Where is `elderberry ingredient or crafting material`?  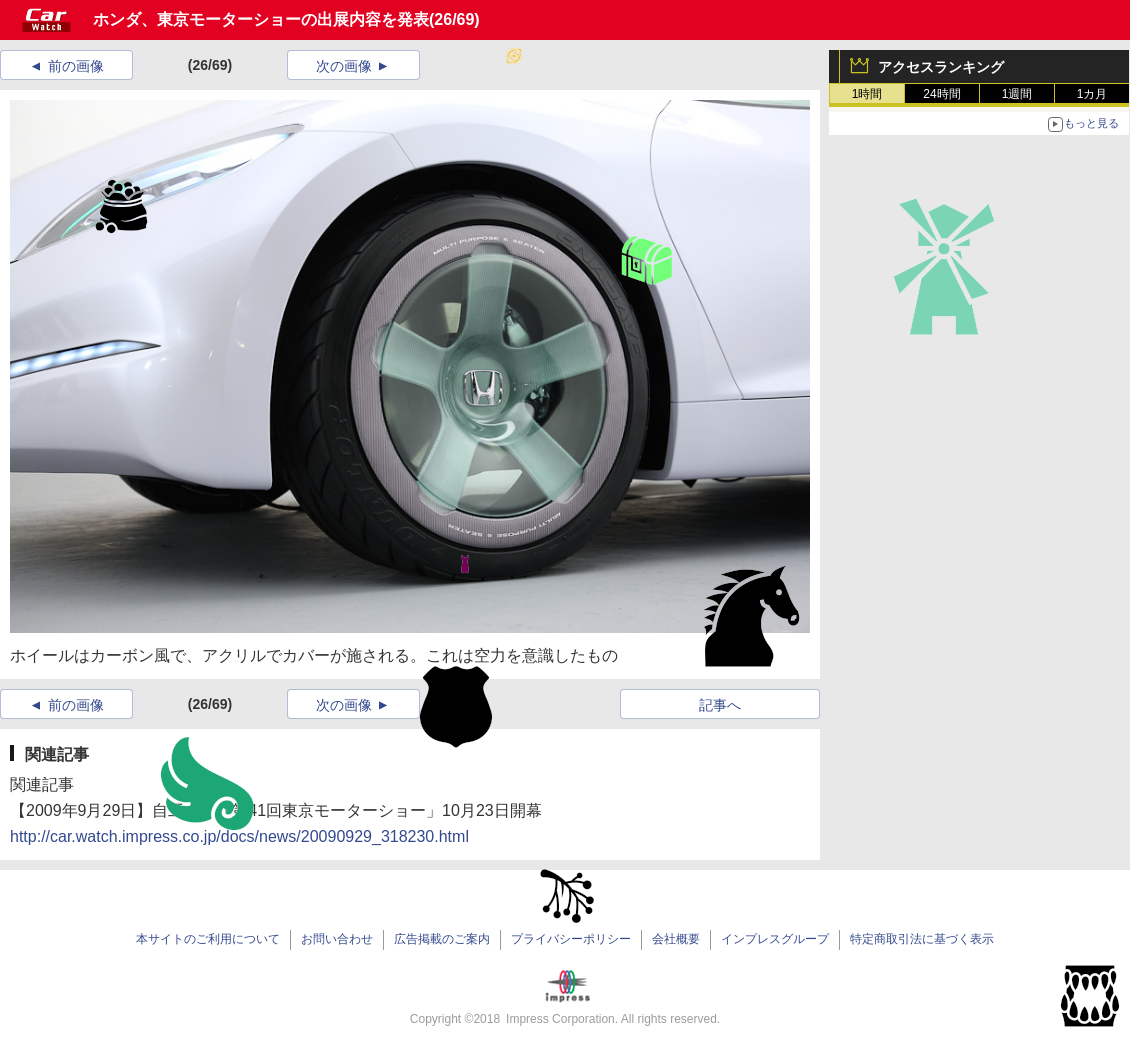
elderberry ingredient or crafting material is located at coordinates (567, 895).